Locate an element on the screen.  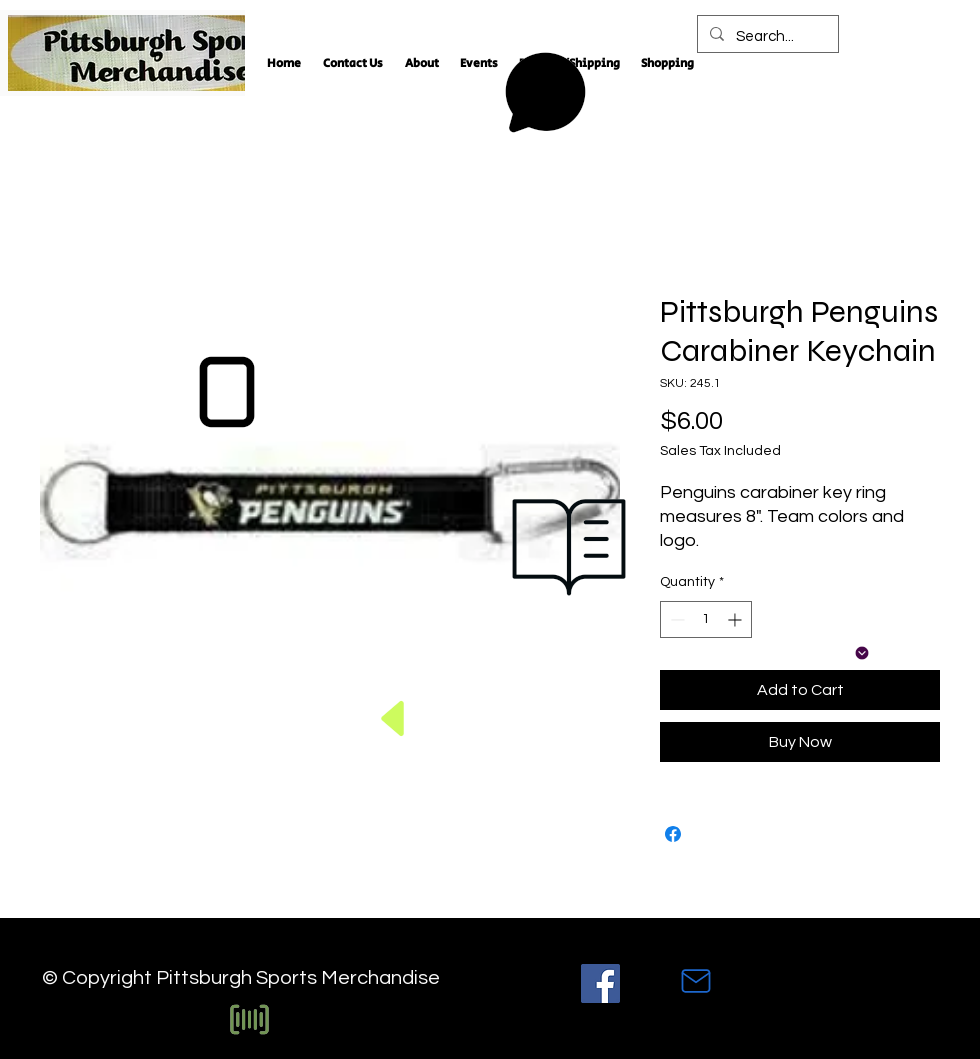
scan a barcode is located at coordinates (249, 1019).